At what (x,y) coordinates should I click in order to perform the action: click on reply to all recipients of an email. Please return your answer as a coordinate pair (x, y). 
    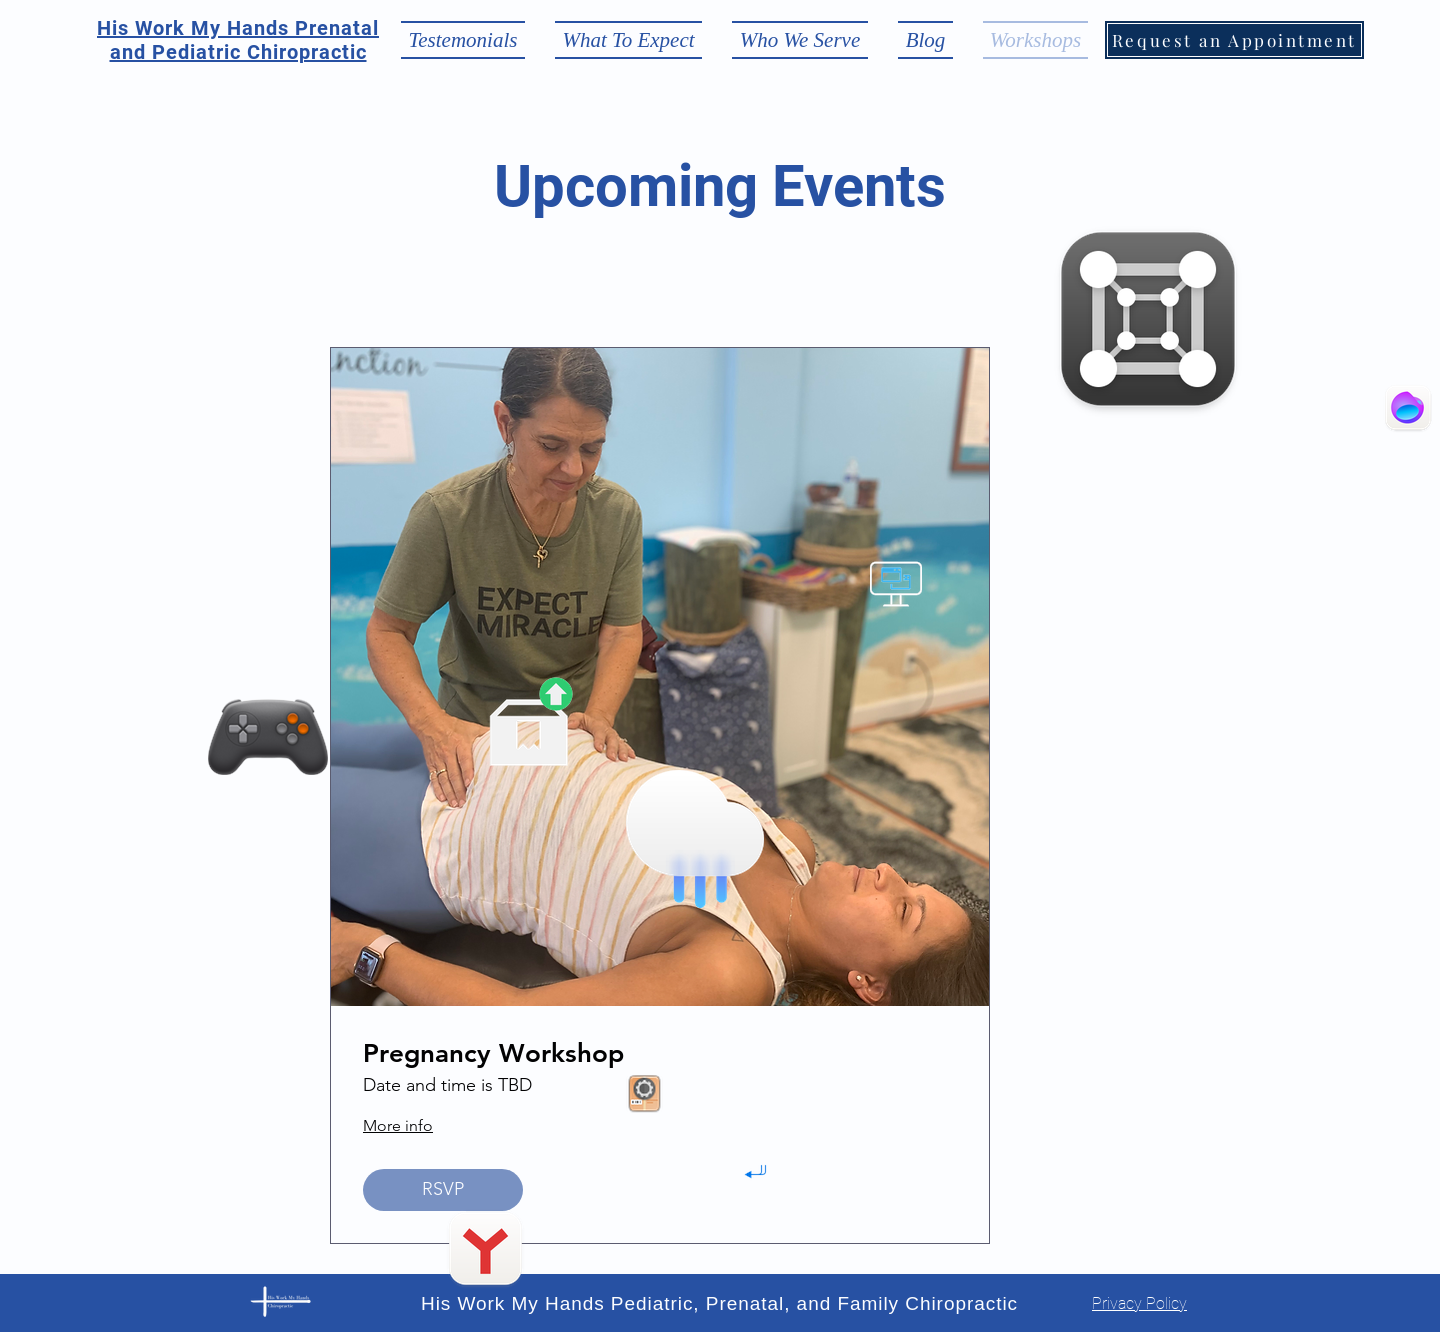
    Looking at the image, I should click on (755, 1170).